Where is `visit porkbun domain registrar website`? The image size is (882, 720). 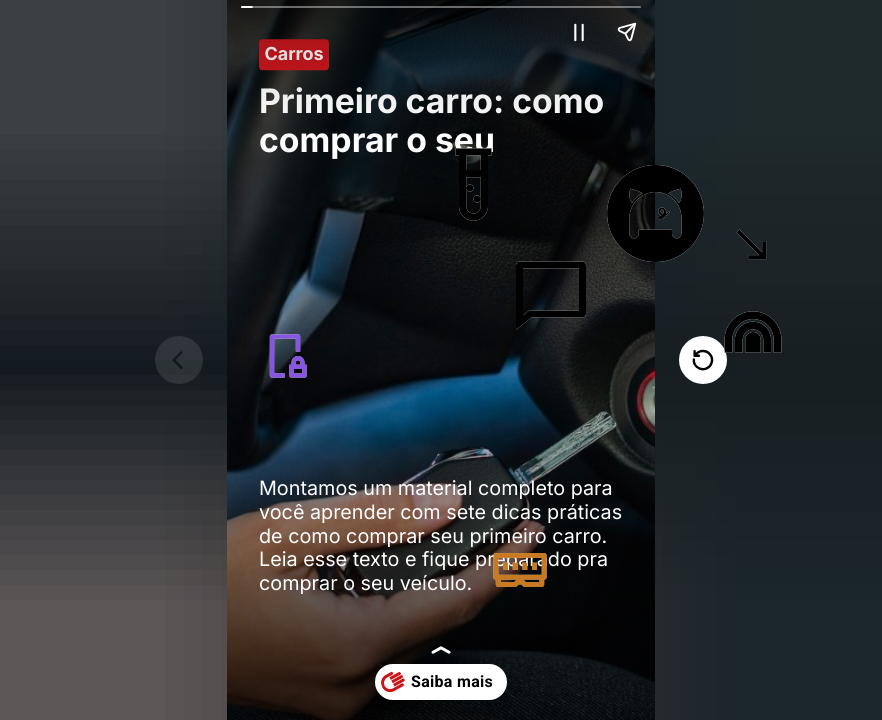 visit porkbun domain registrar website is located at coordinates (655, 213).